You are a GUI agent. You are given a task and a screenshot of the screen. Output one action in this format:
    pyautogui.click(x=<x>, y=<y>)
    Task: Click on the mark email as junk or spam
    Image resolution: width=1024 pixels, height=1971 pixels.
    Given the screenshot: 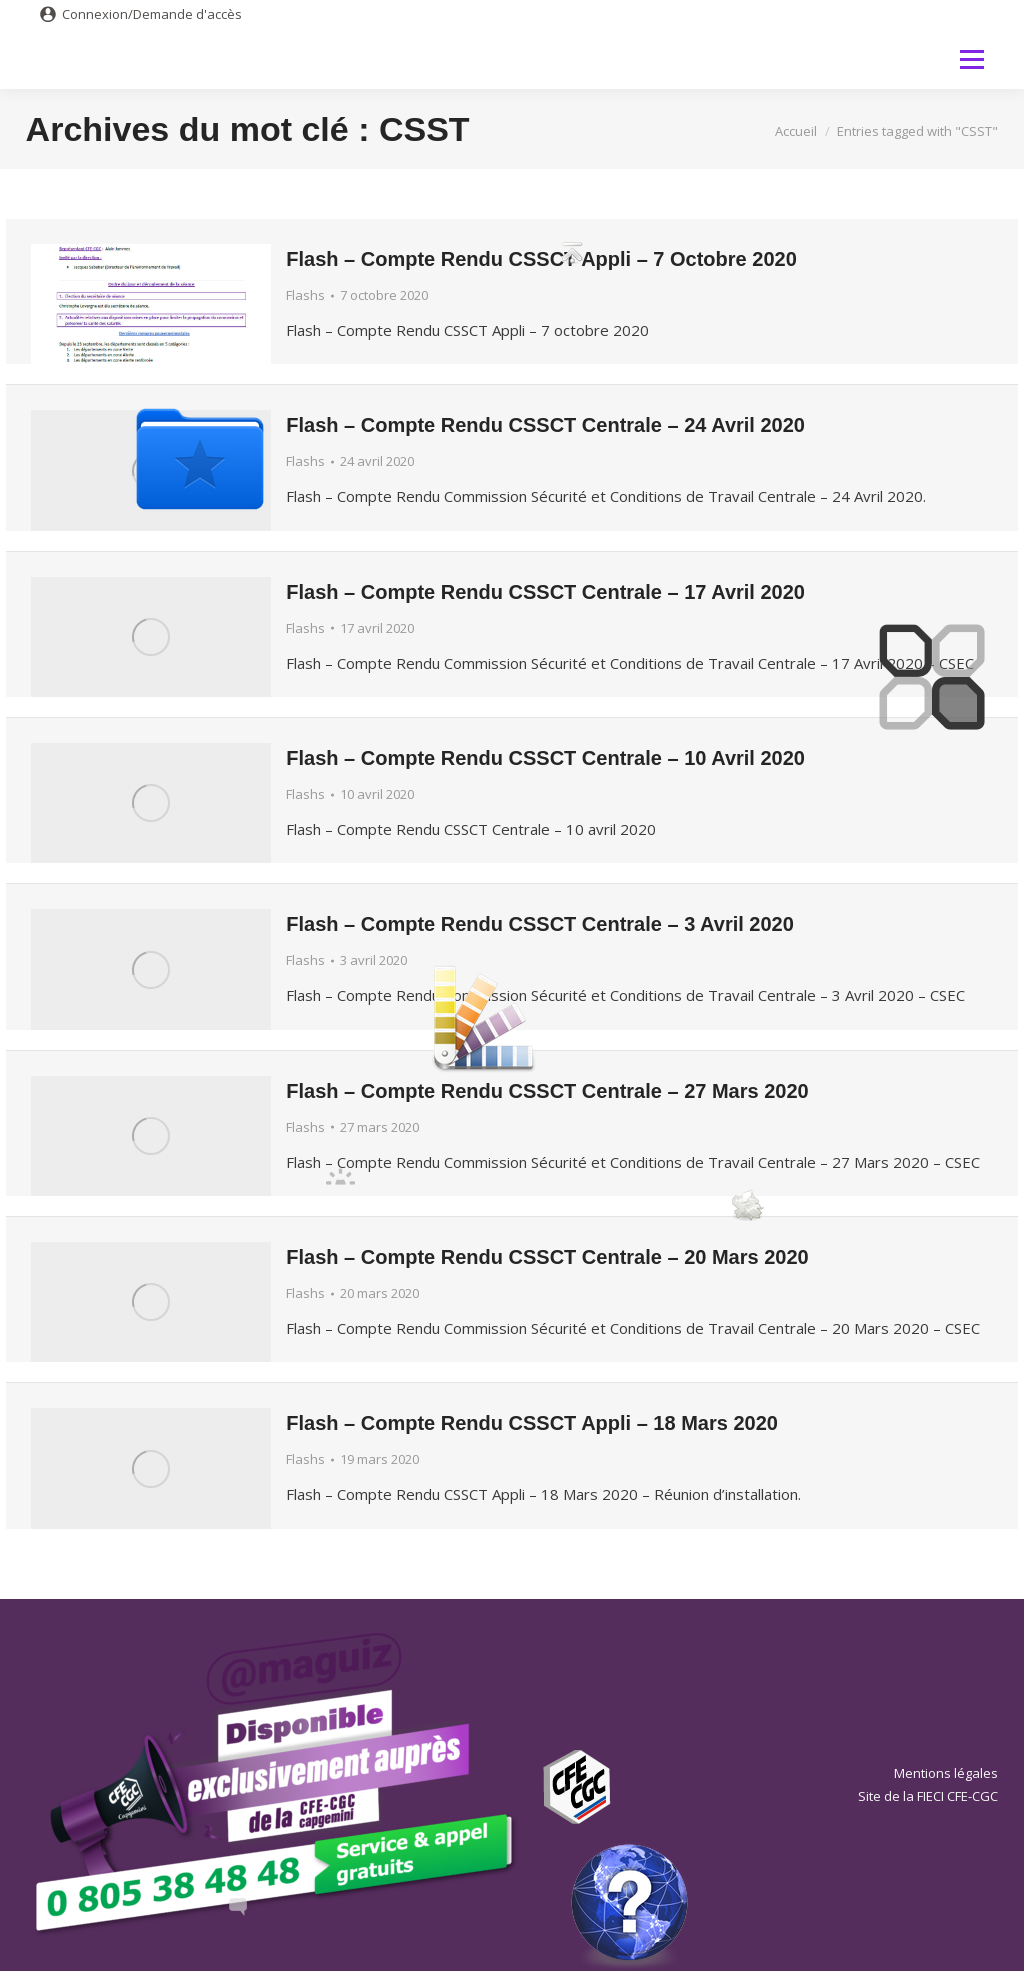 What is the action you would take?
    pyautogui.click(x=747, y=1205)
    